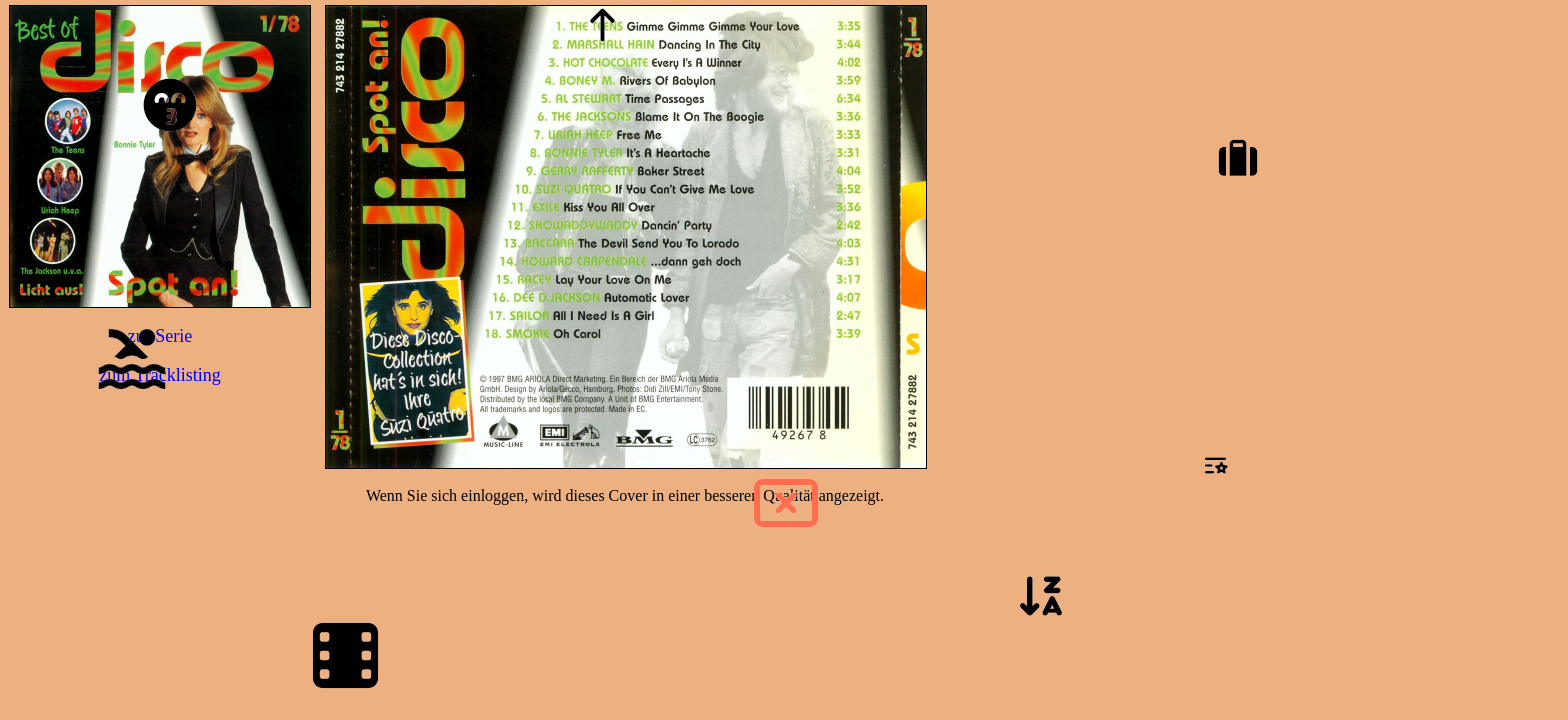 The width and height of the screenshot is (1568, 720). Describe the element at coordinates (132, 359) in the screenshot. I see `indicates swimming pool amenity available` at that location.